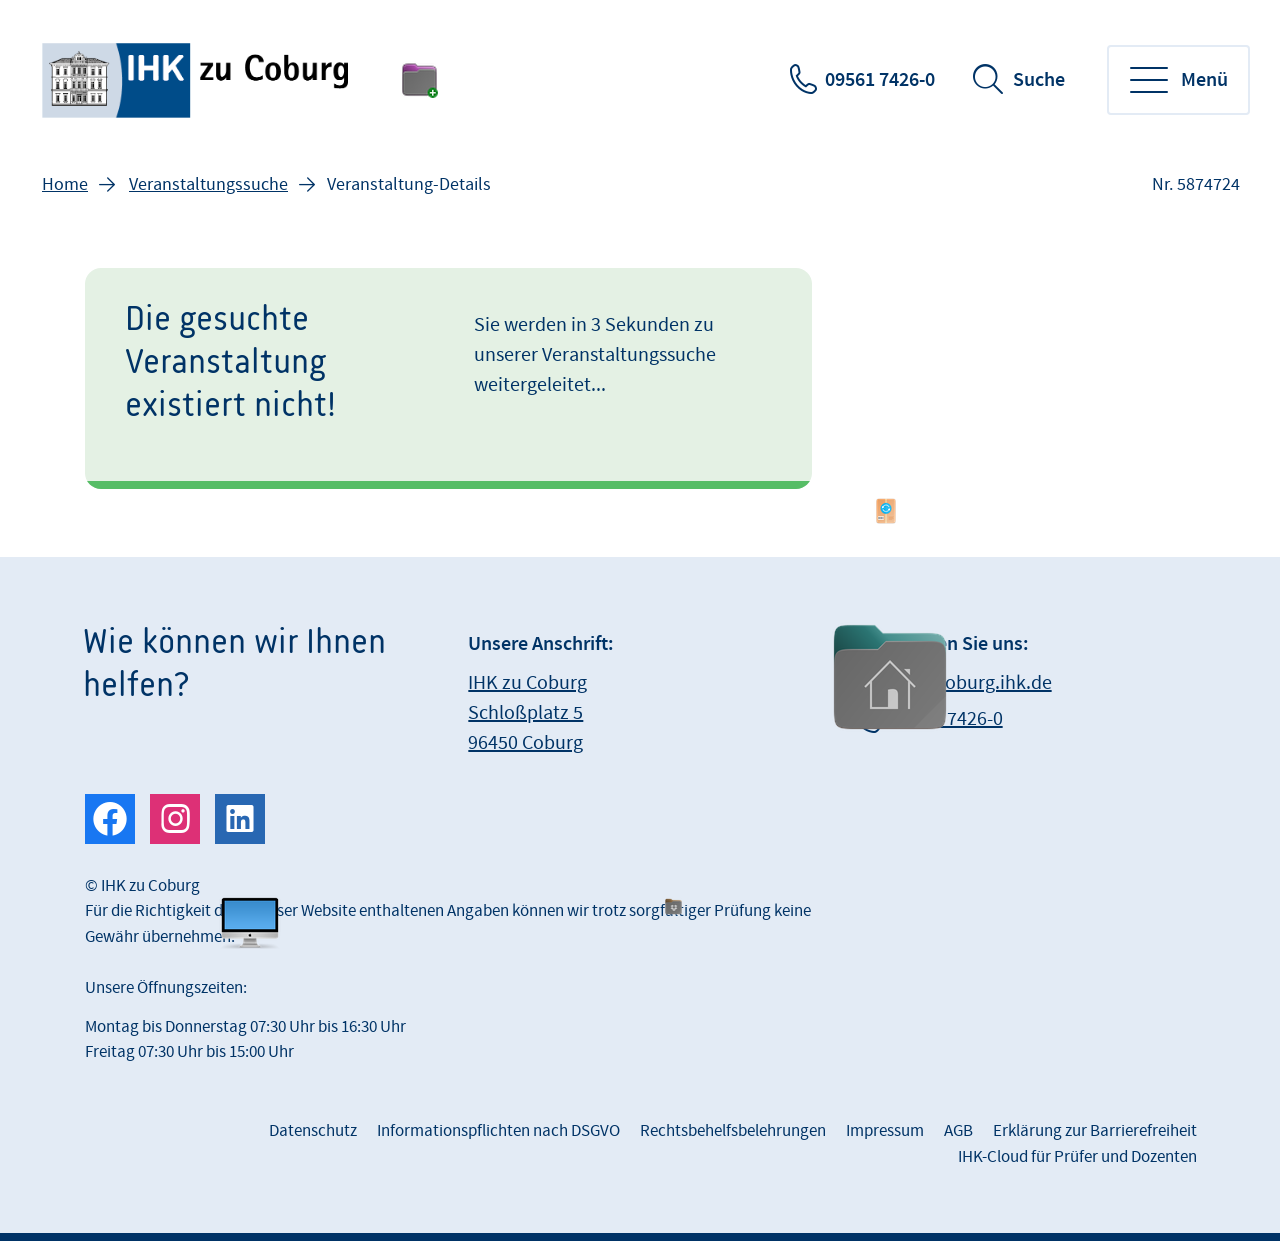 The width and height of the screenshot is (1280, 1241). What do you see at coordinates (890, 677) in the screenshot?
I see `access your home folder or personal files` at bounding box center [890, 677].